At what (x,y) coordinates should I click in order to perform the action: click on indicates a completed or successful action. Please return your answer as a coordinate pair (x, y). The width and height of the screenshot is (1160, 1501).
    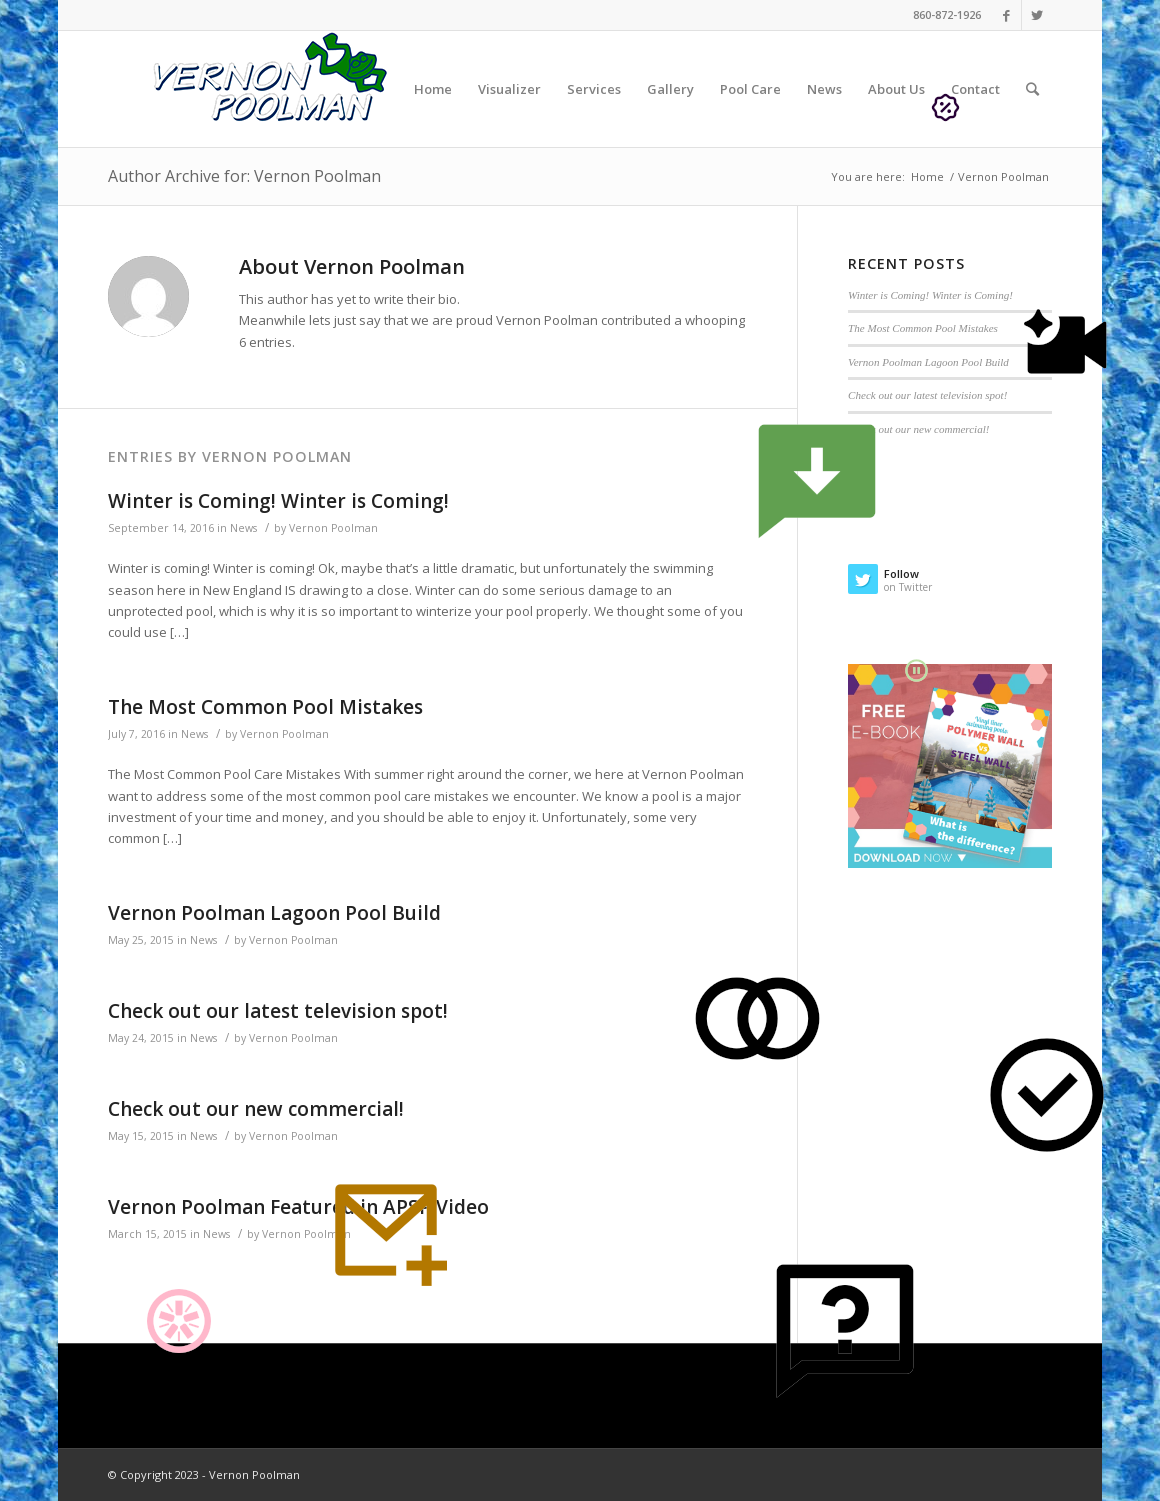
    Looking at the image, I should click on (1047, 1095).